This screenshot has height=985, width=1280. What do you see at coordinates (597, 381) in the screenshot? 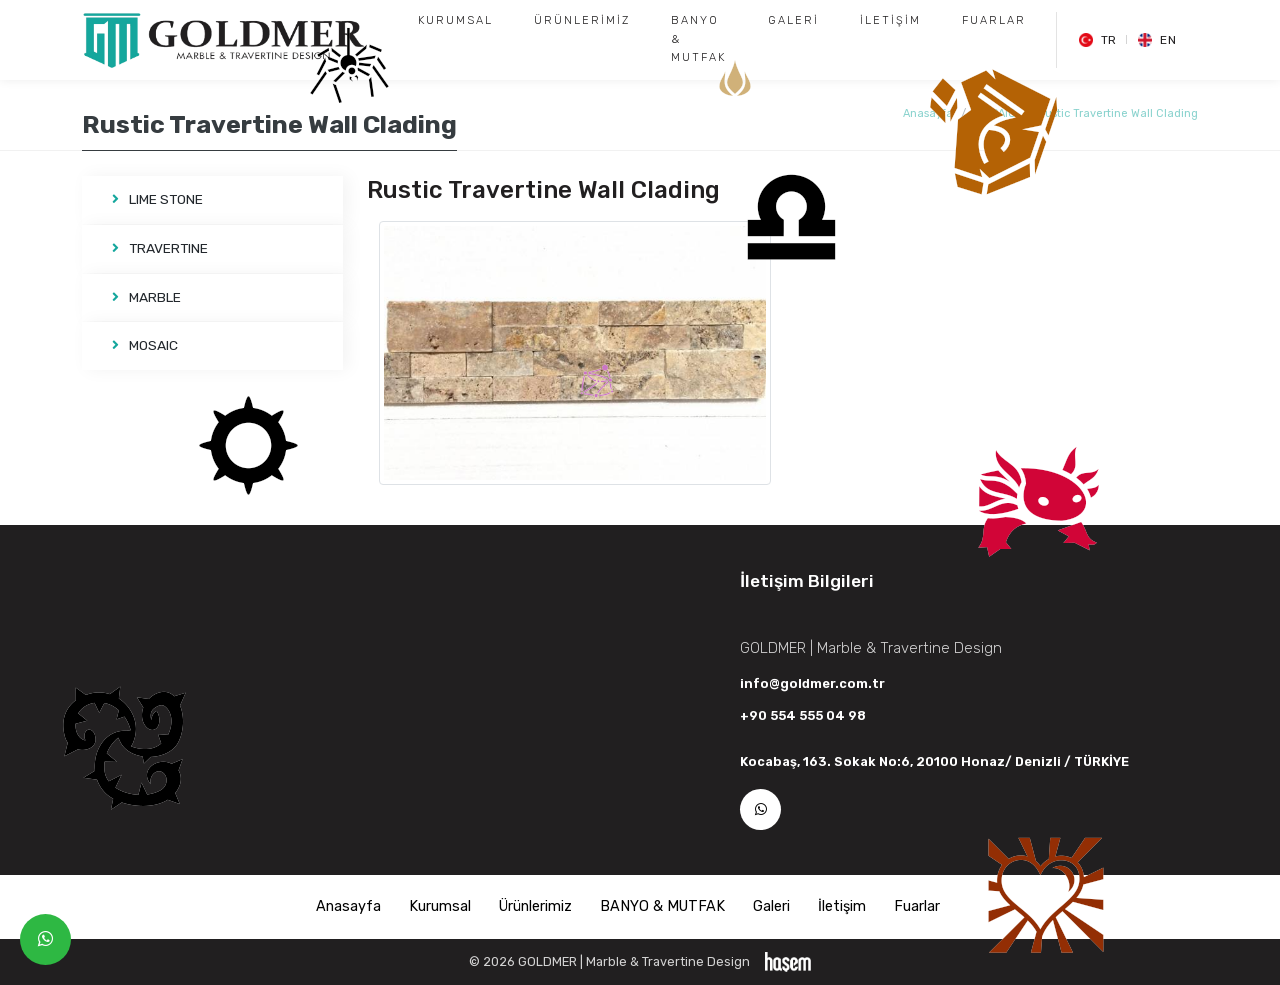
I see `view mesh network topology` at bounding box center [597, 381].